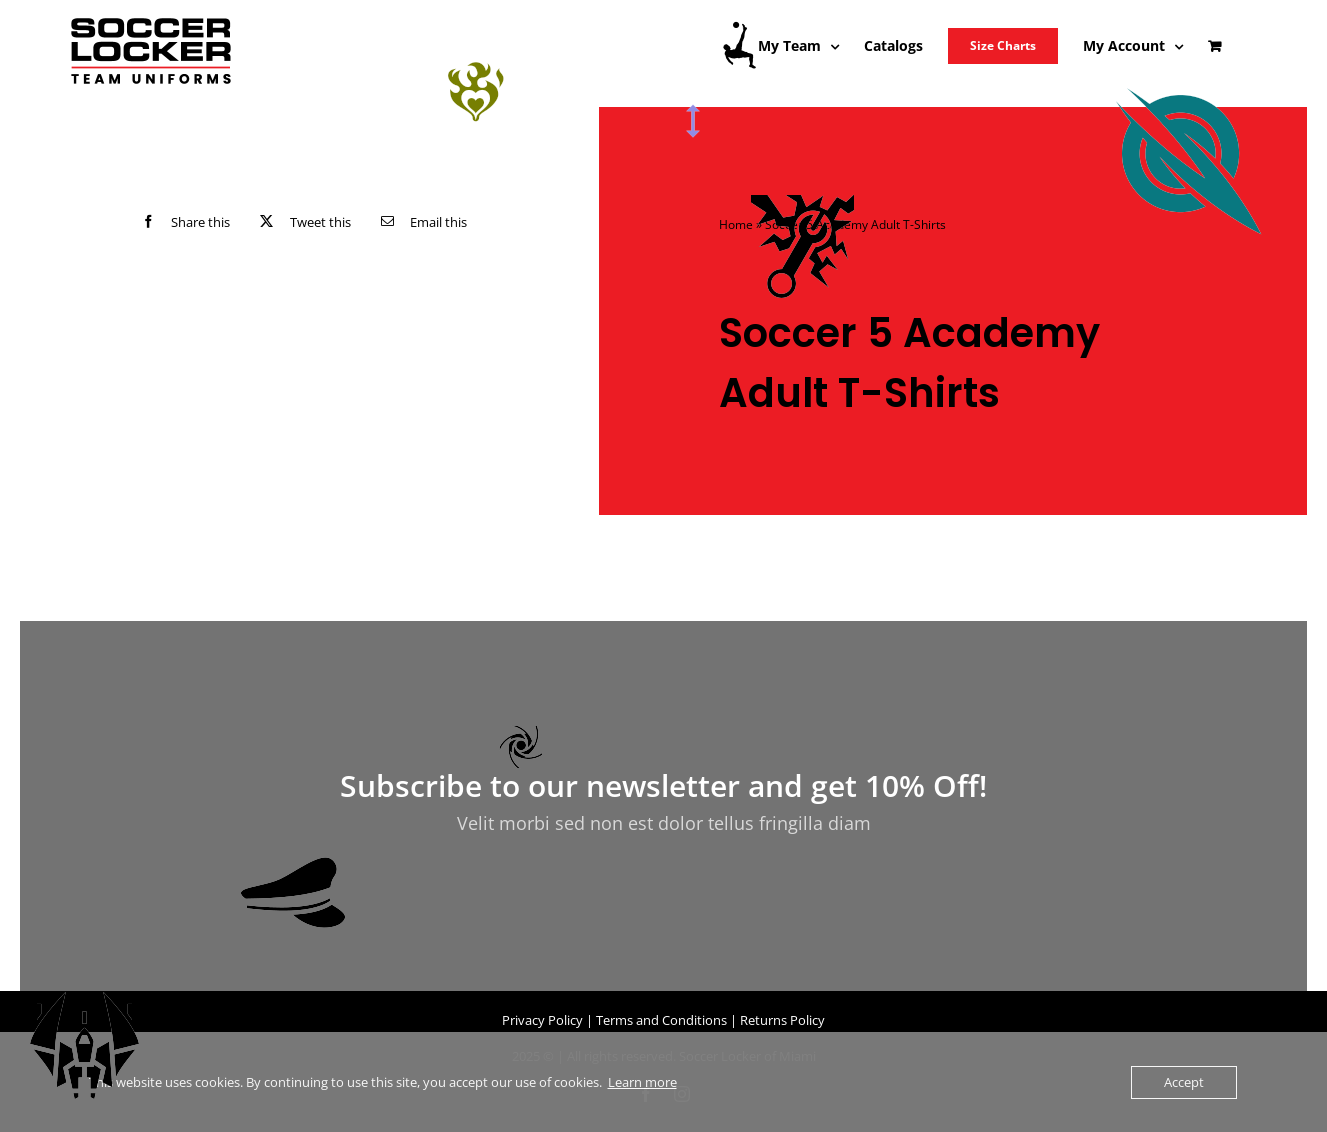 This screenshot has height=1132, width=1327. Describe the element at coordinates (802, 246) in the screenshot. I see `access quick repair or maintenance tools` at that location.